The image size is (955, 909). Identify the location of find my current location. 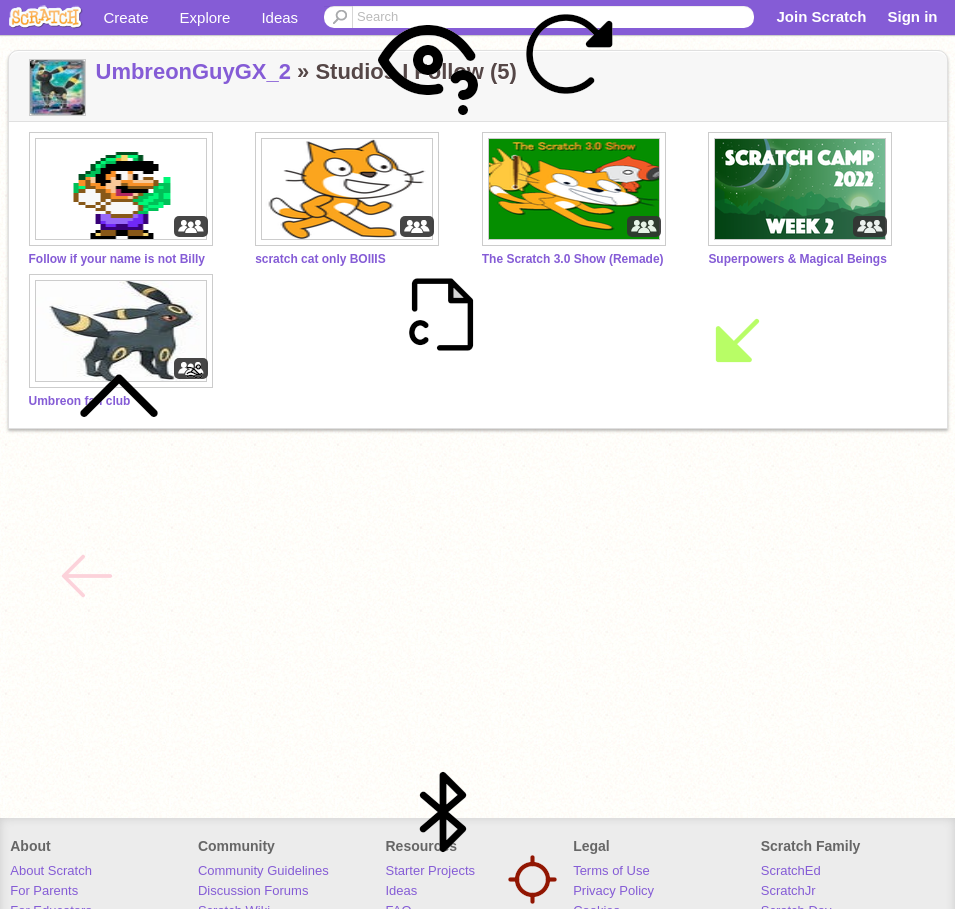
(532, 879).